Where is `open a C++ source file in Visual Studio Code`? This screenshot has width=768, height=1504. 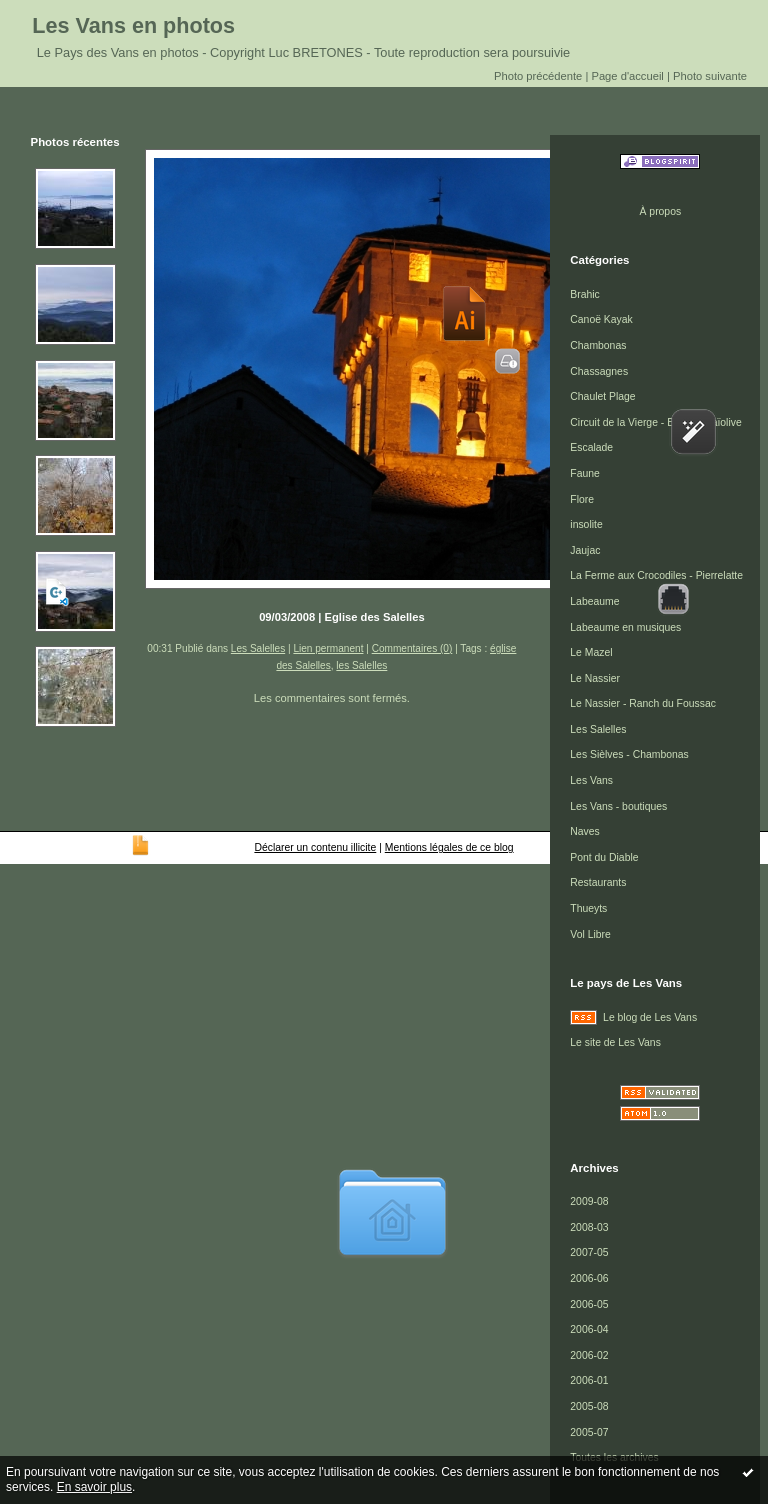 open a C++ source file in Visual Studio Code is located at coordinates (56, 592).